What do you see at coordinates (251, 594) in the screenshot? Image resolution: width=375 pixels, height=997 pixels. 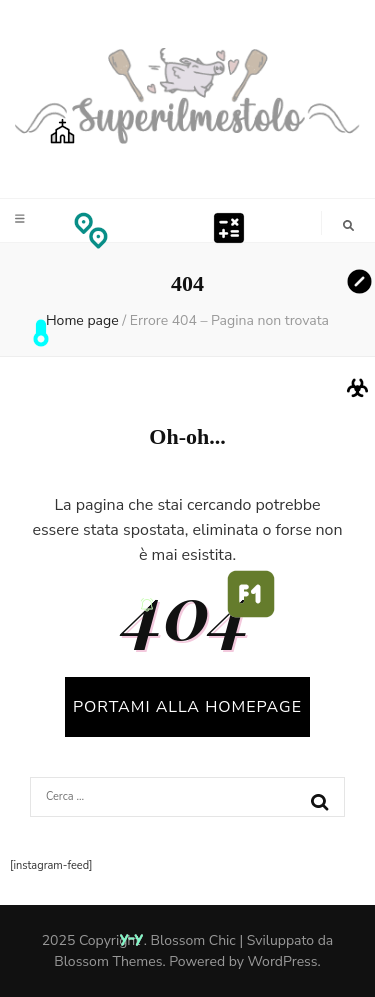 I see `access F1 help or documentation` at bounding box center [251, 594].